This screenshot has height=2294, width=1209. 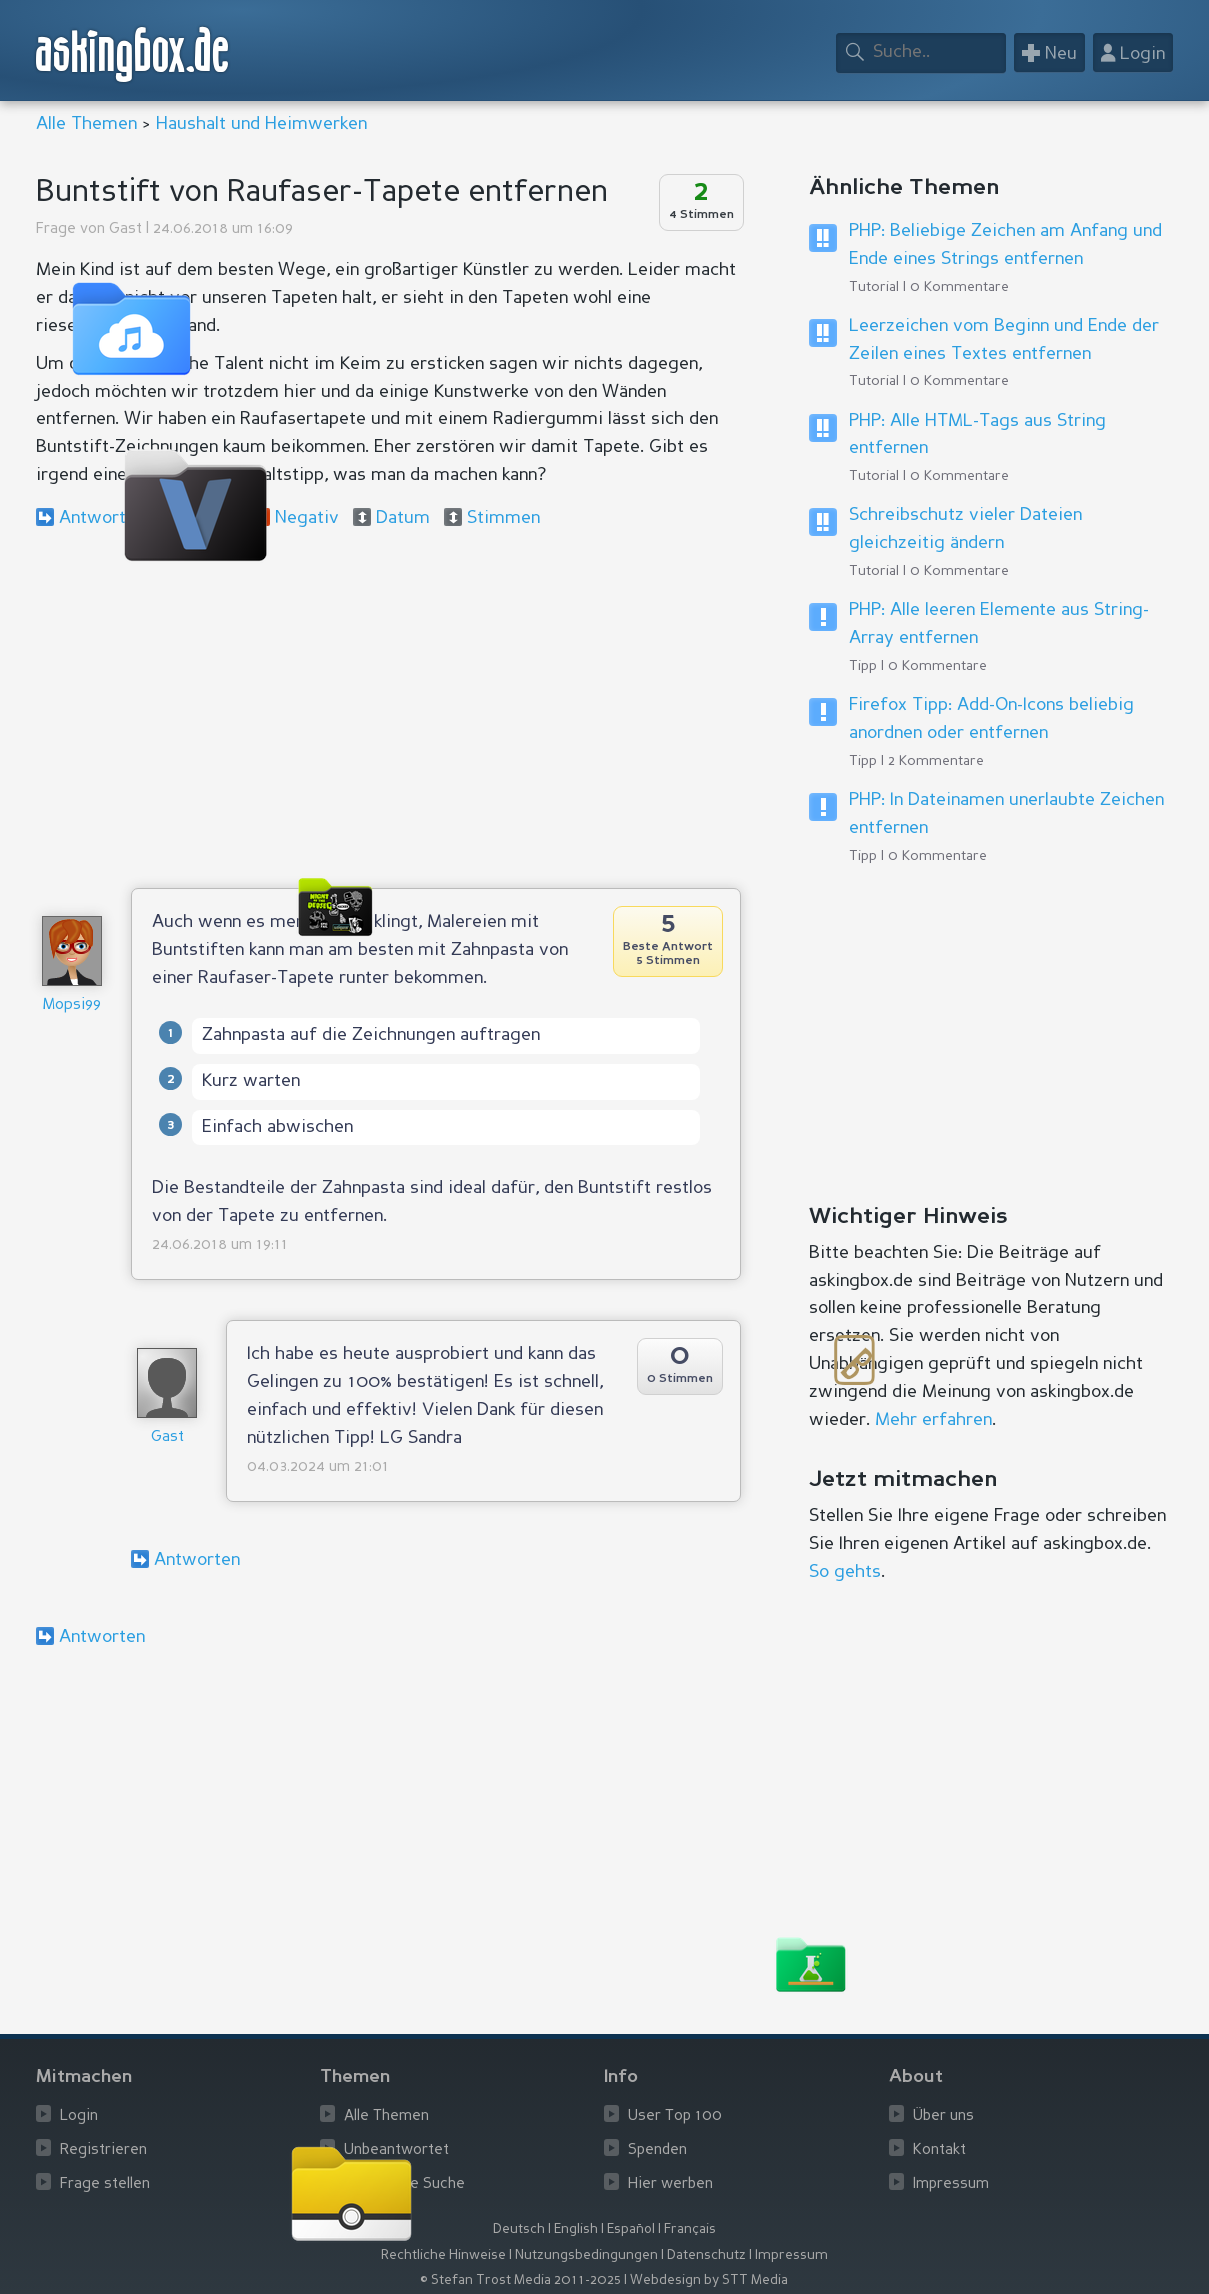 What do you see at coordinates (335, 909) in the screenshot?
I see `open watch dogs 2 game files folder` at bounding box center [335, 909].